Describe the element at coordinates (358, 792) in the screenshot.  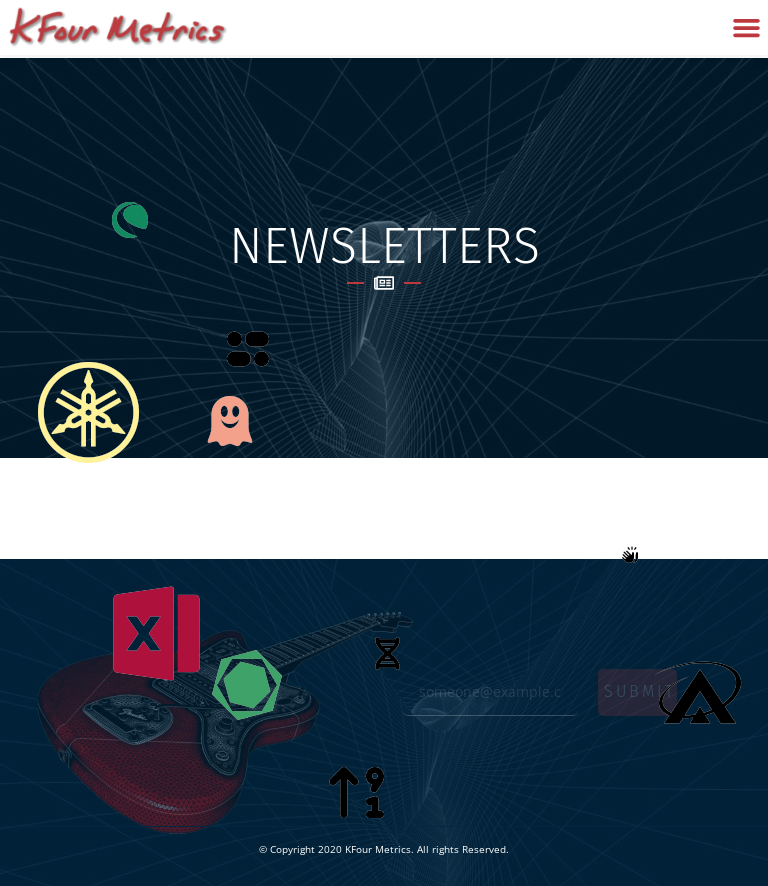
I see `sort numbers in descending order (9 to 1)` at that location.